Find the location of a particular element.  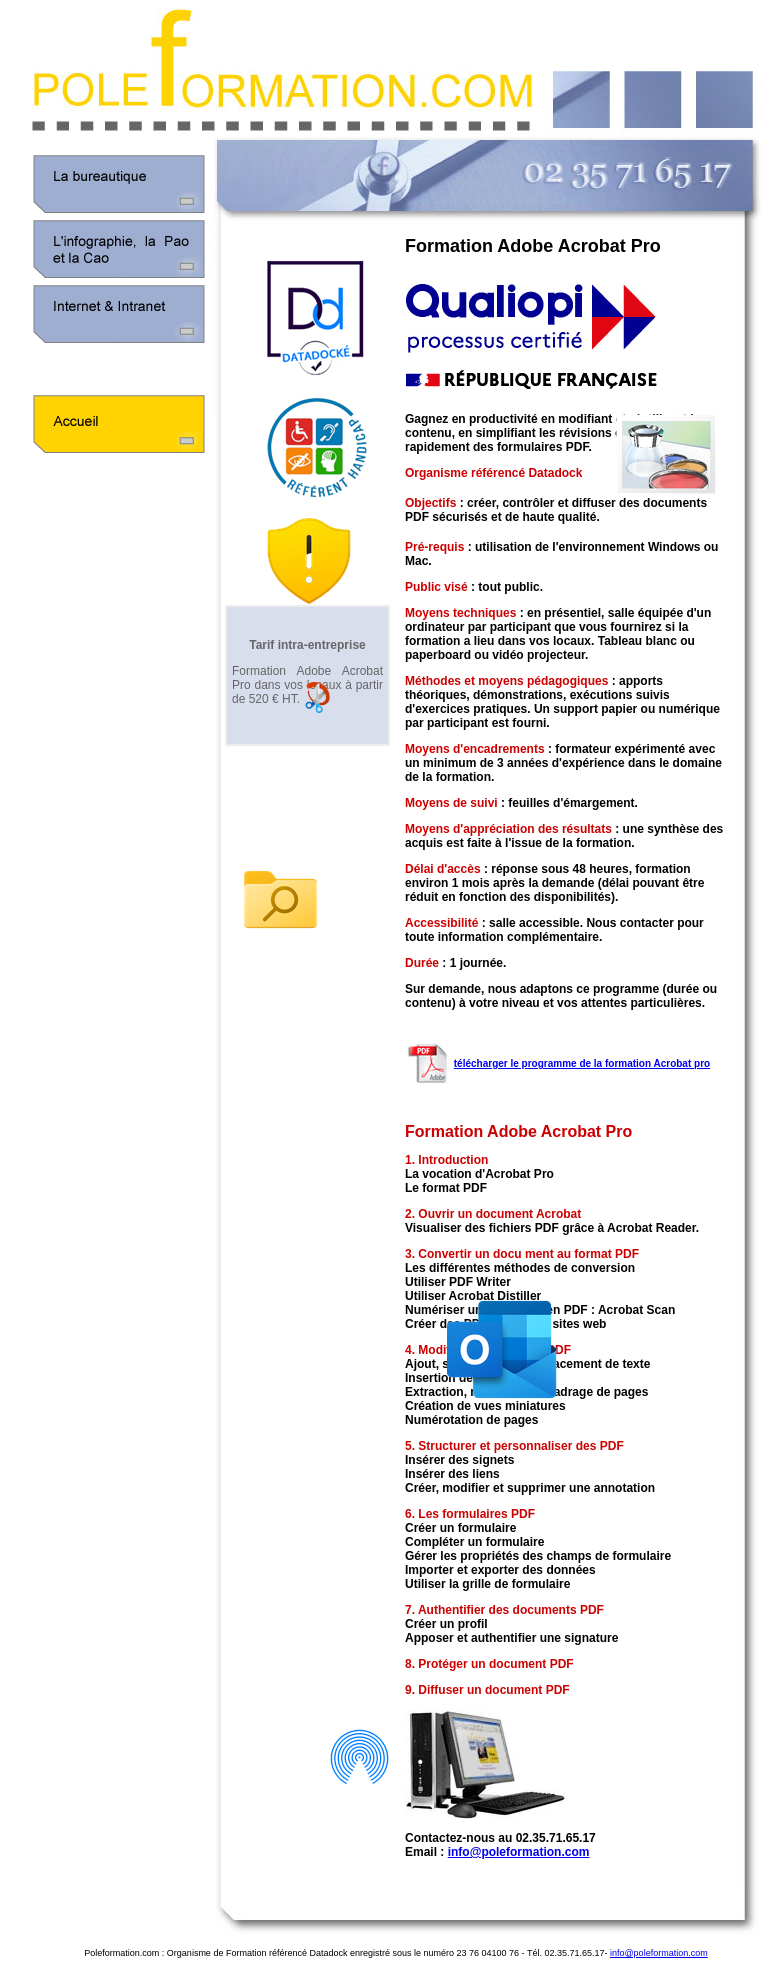

view photos or images is located at coordinates (666, 444).